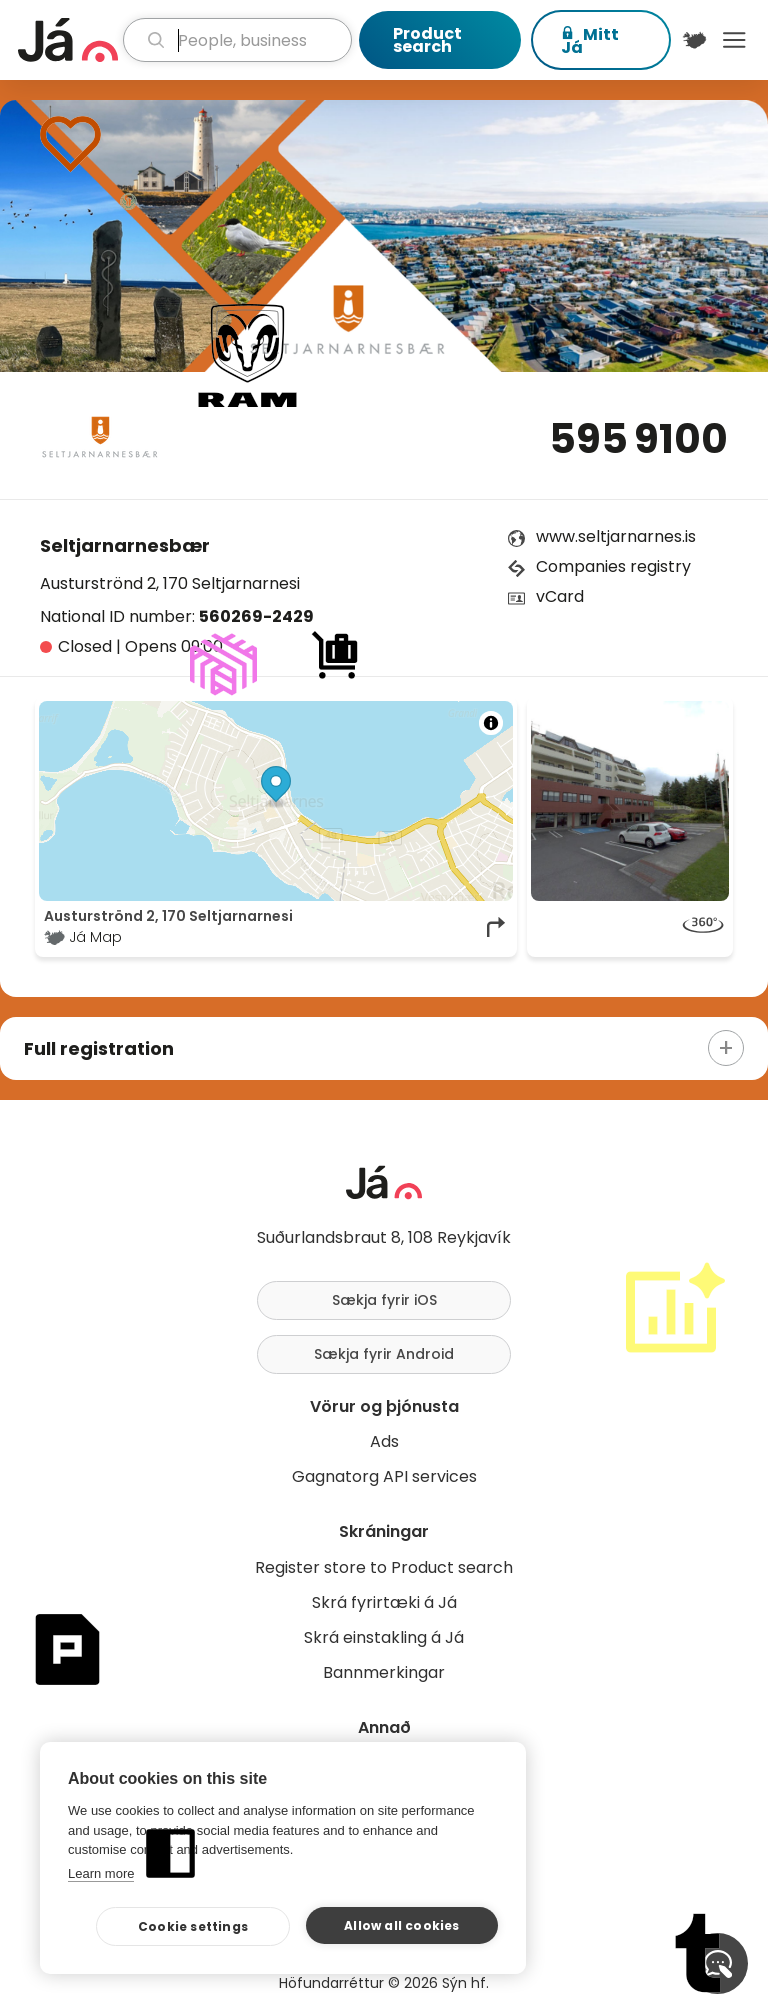  What do you see at coordinates (247, 355) in the screenshot?
I see `RAM trucks brand logo` at bounding box center [247, 355].